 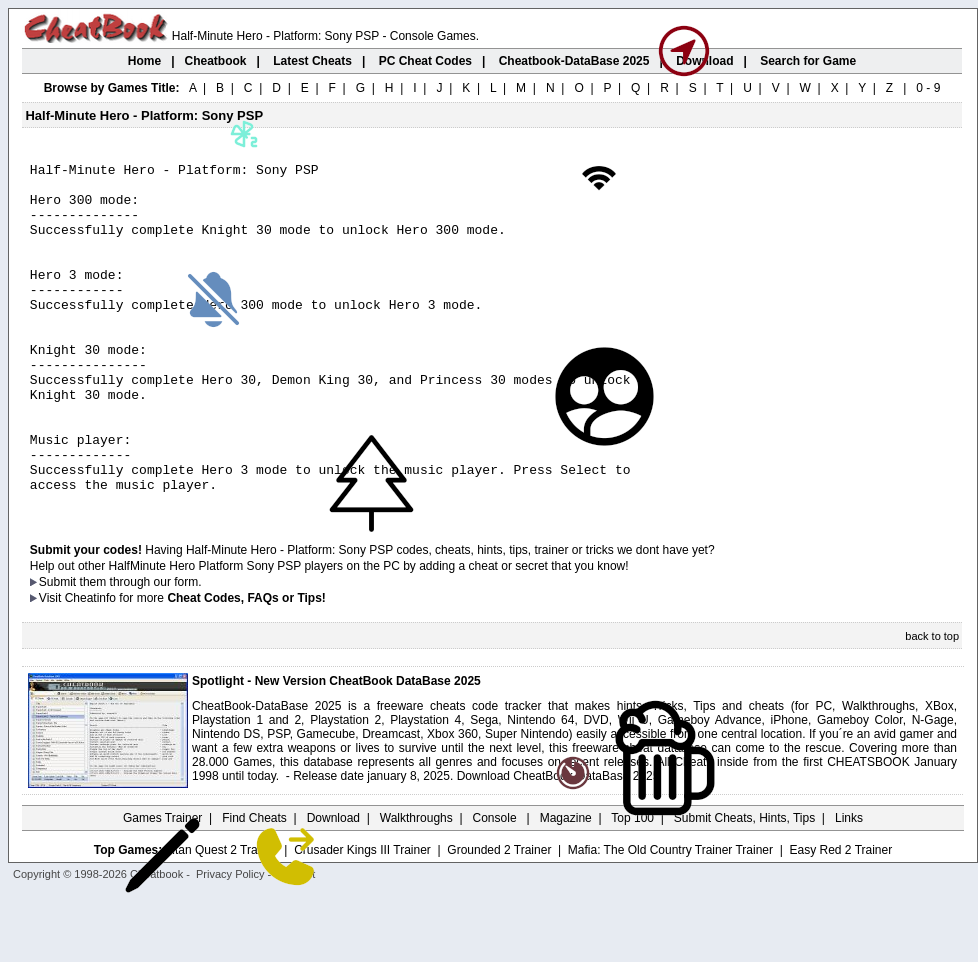 I want to click on mute or disable notifications, so click(x=213, y=299).